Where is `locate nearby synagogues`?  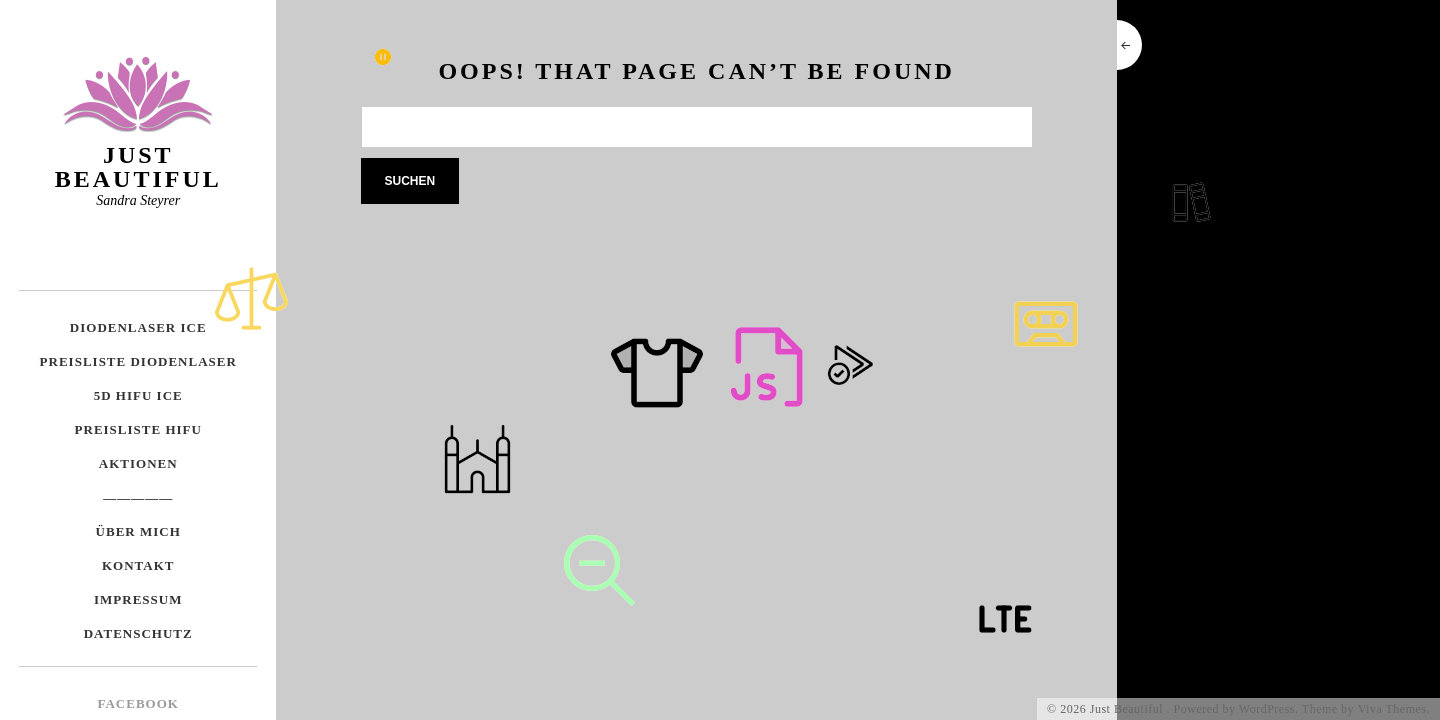 locate nearby synagogues is located at coordinates (477, 460).